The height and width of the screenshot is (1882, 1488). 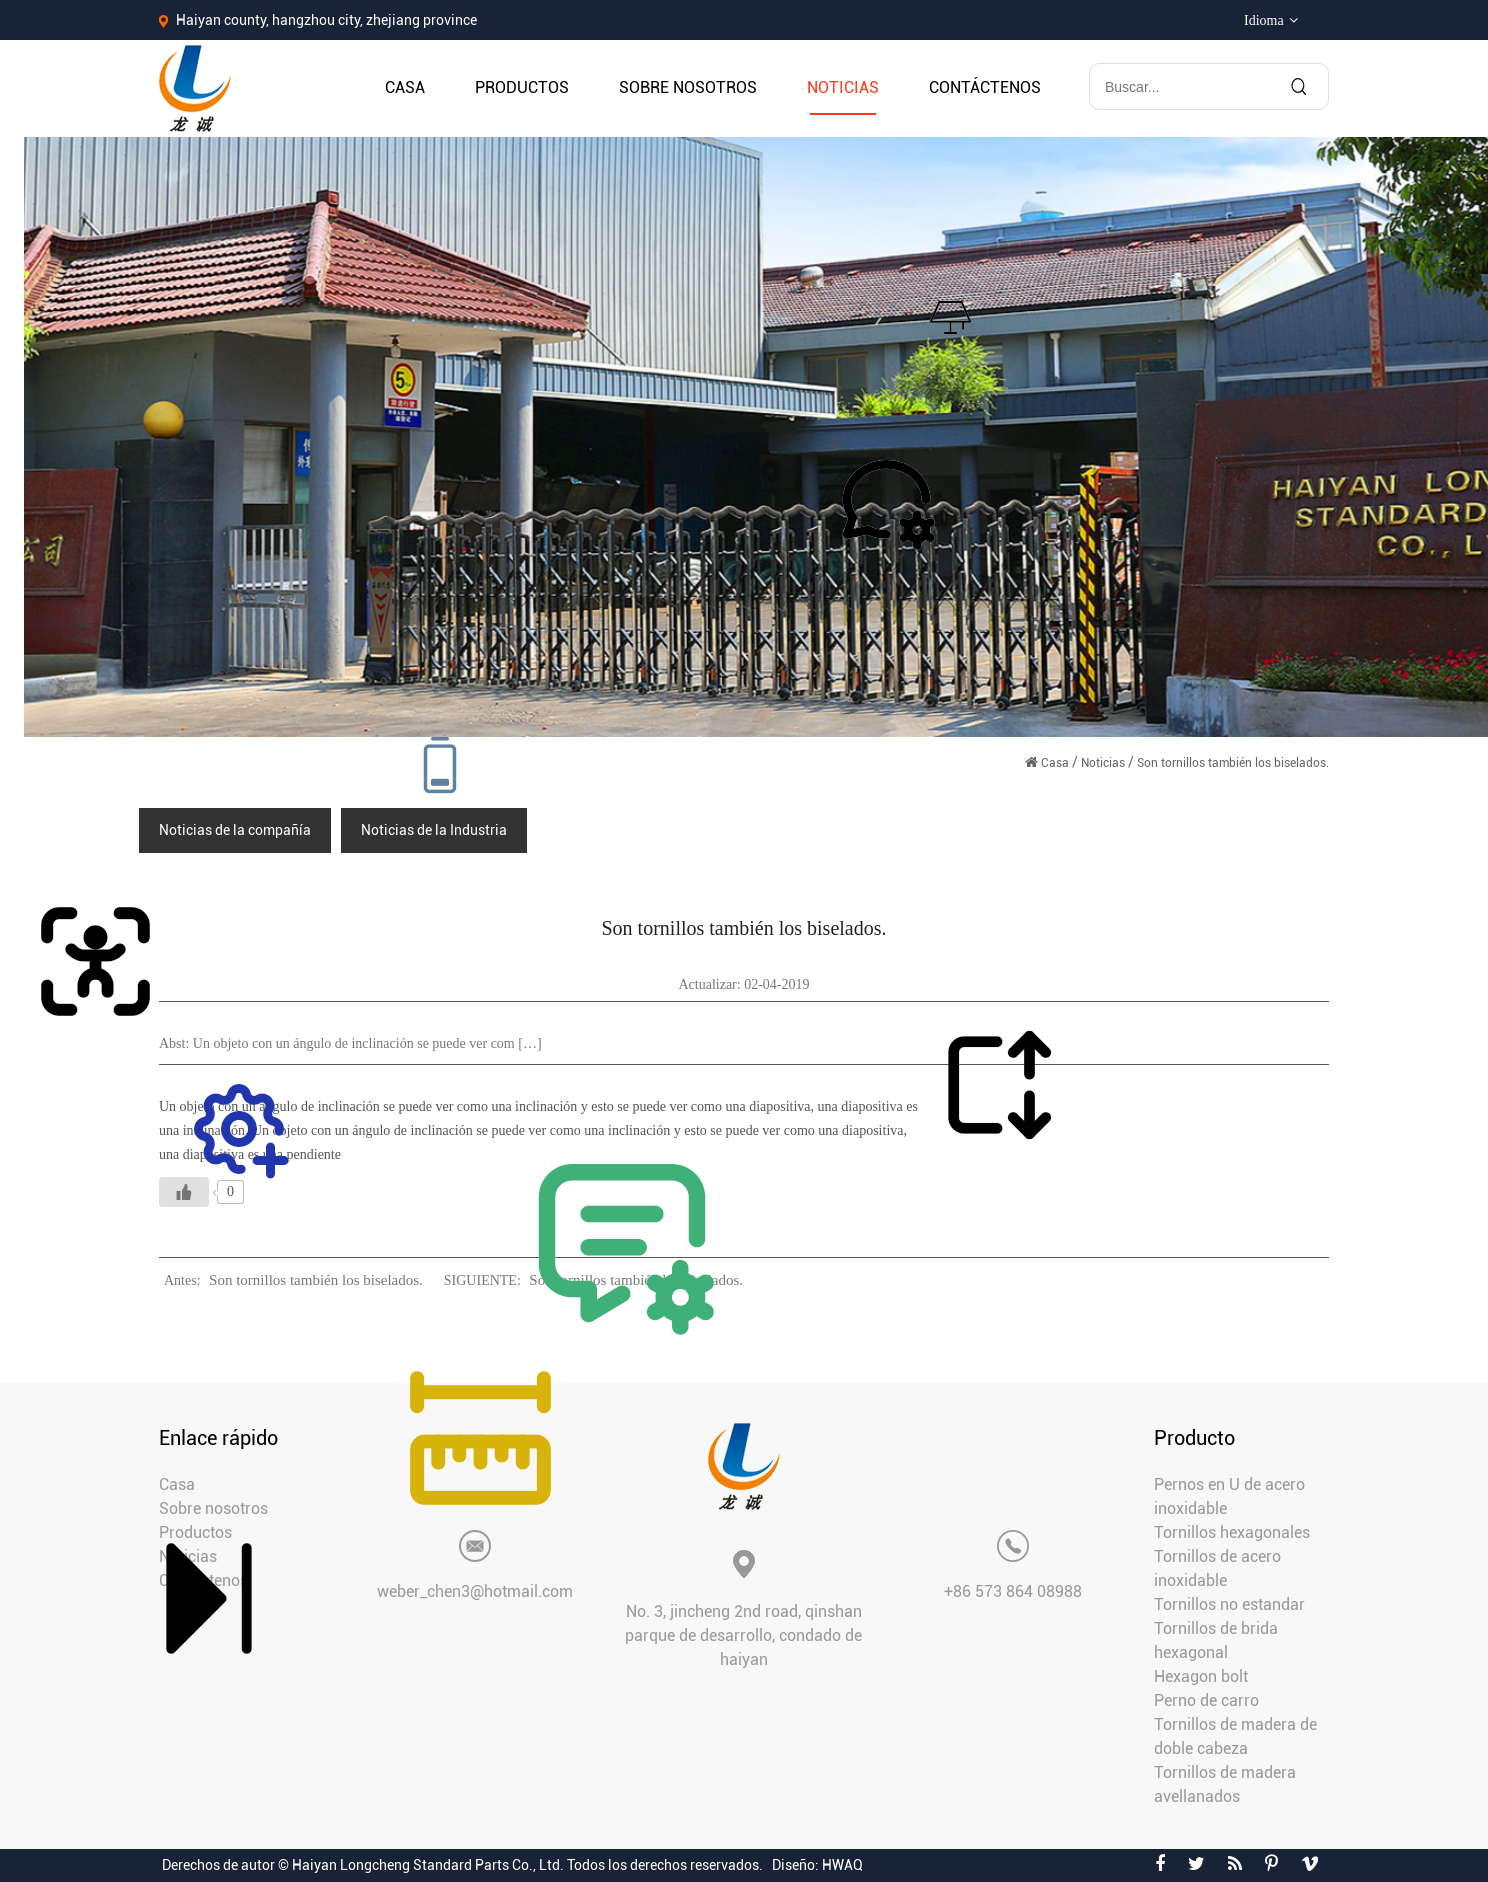 What do you see at coordinates (239, 1129) in the screenshot?
I see `add new settings or preferences` at bounding box center [239, 1129].